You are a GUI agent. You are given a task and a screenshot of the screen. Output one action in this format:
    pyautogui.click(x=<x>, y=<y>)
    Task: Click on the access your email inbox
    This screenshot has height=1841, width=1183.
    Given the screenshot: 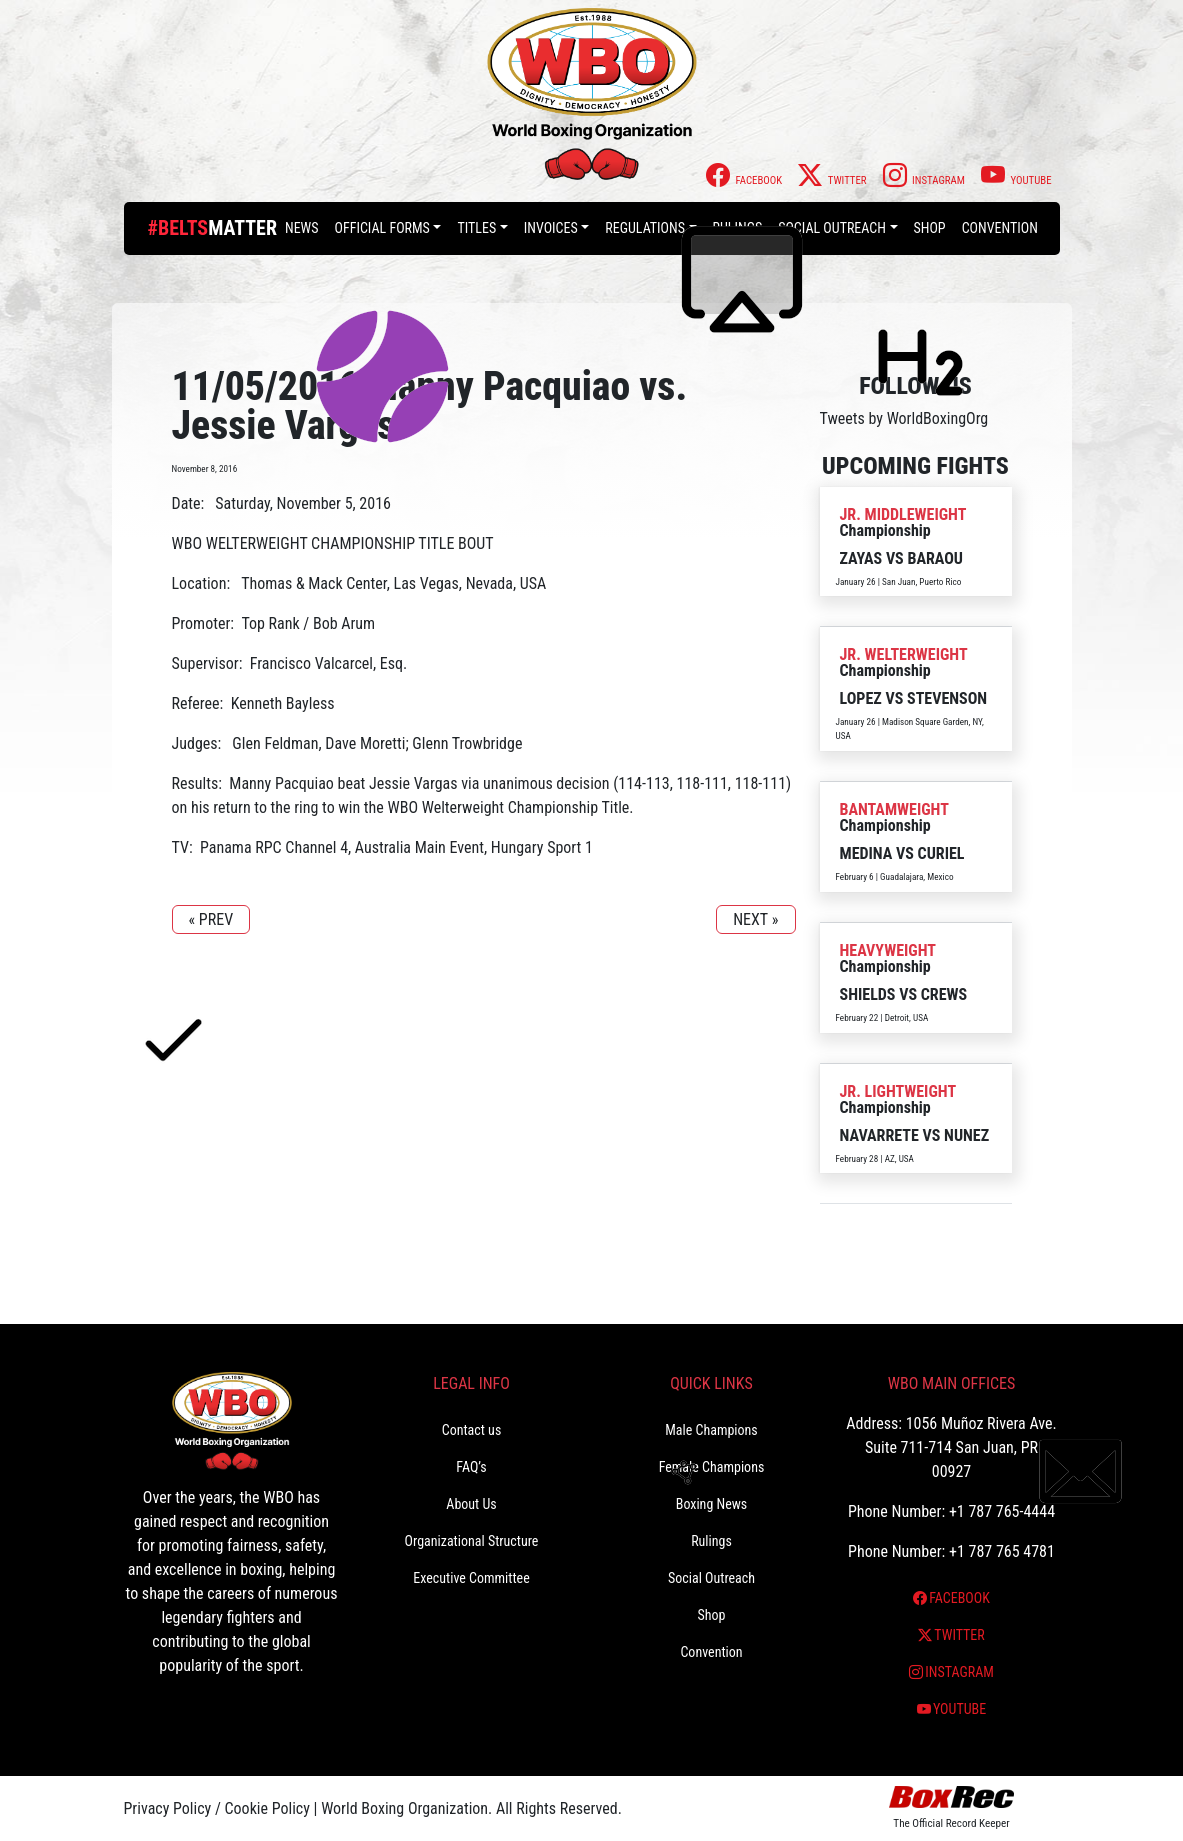 What is the action you would take?
    pyautogui.click(x=1080, y=1471)
    